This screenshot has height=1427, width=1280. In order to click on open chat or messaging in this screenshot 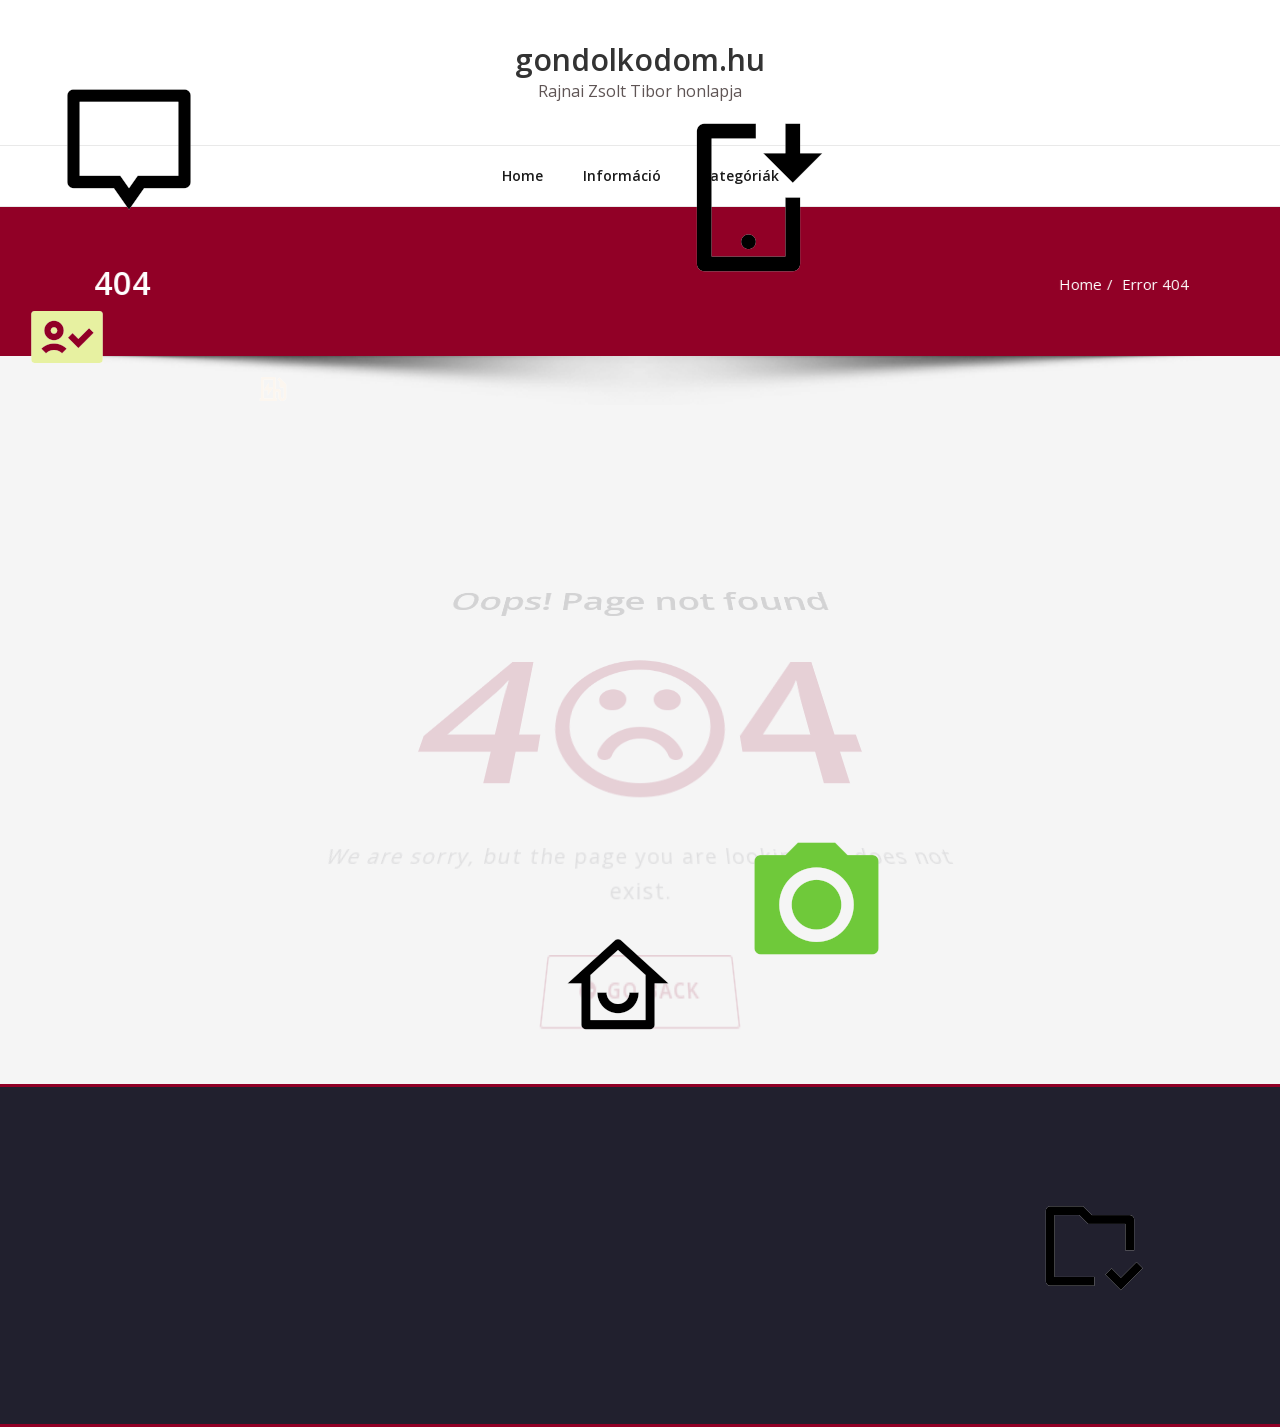, I will do `click(129, 145)`.